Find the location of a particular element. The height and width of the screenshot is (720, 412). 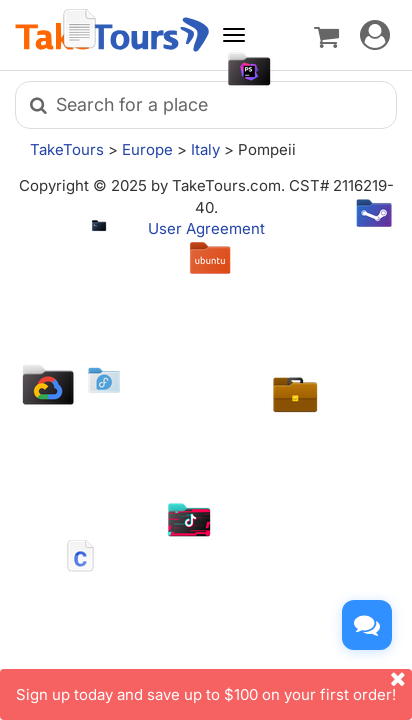

a C programming language source file is located at coordinates (80, 555).